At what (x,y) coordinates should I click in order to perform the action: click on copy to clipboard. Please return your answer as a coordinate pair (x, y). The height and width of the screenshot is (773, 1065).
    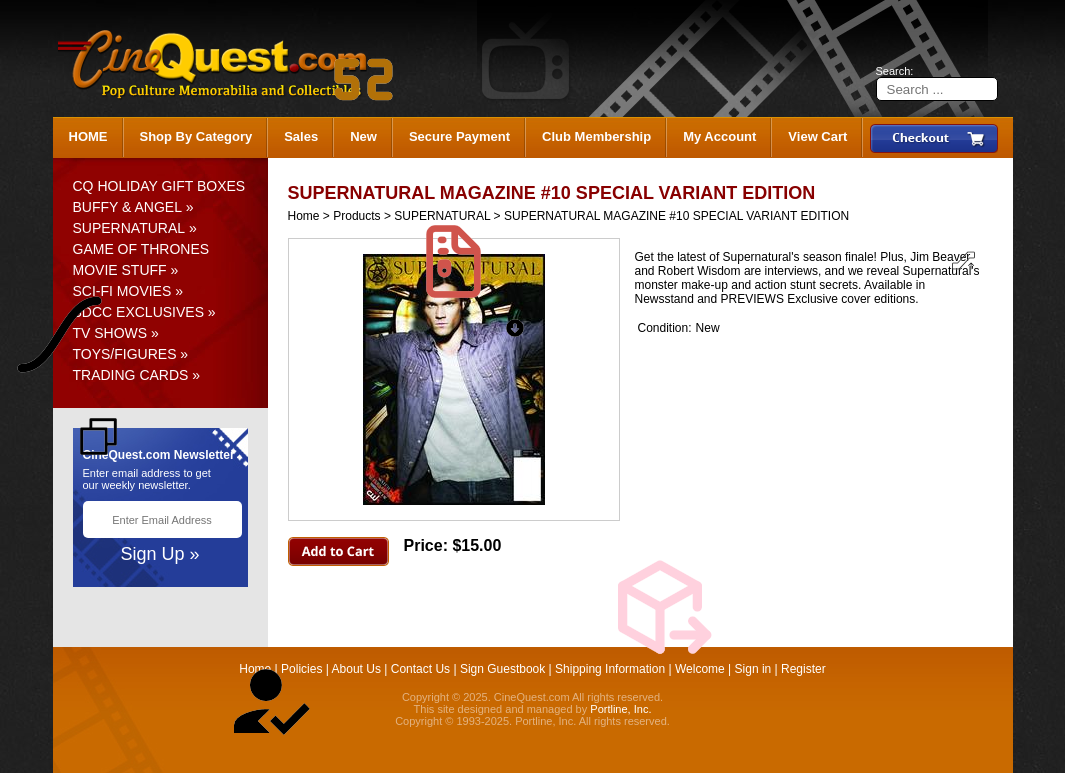
    Looking at the image, I should click on (98, 436).